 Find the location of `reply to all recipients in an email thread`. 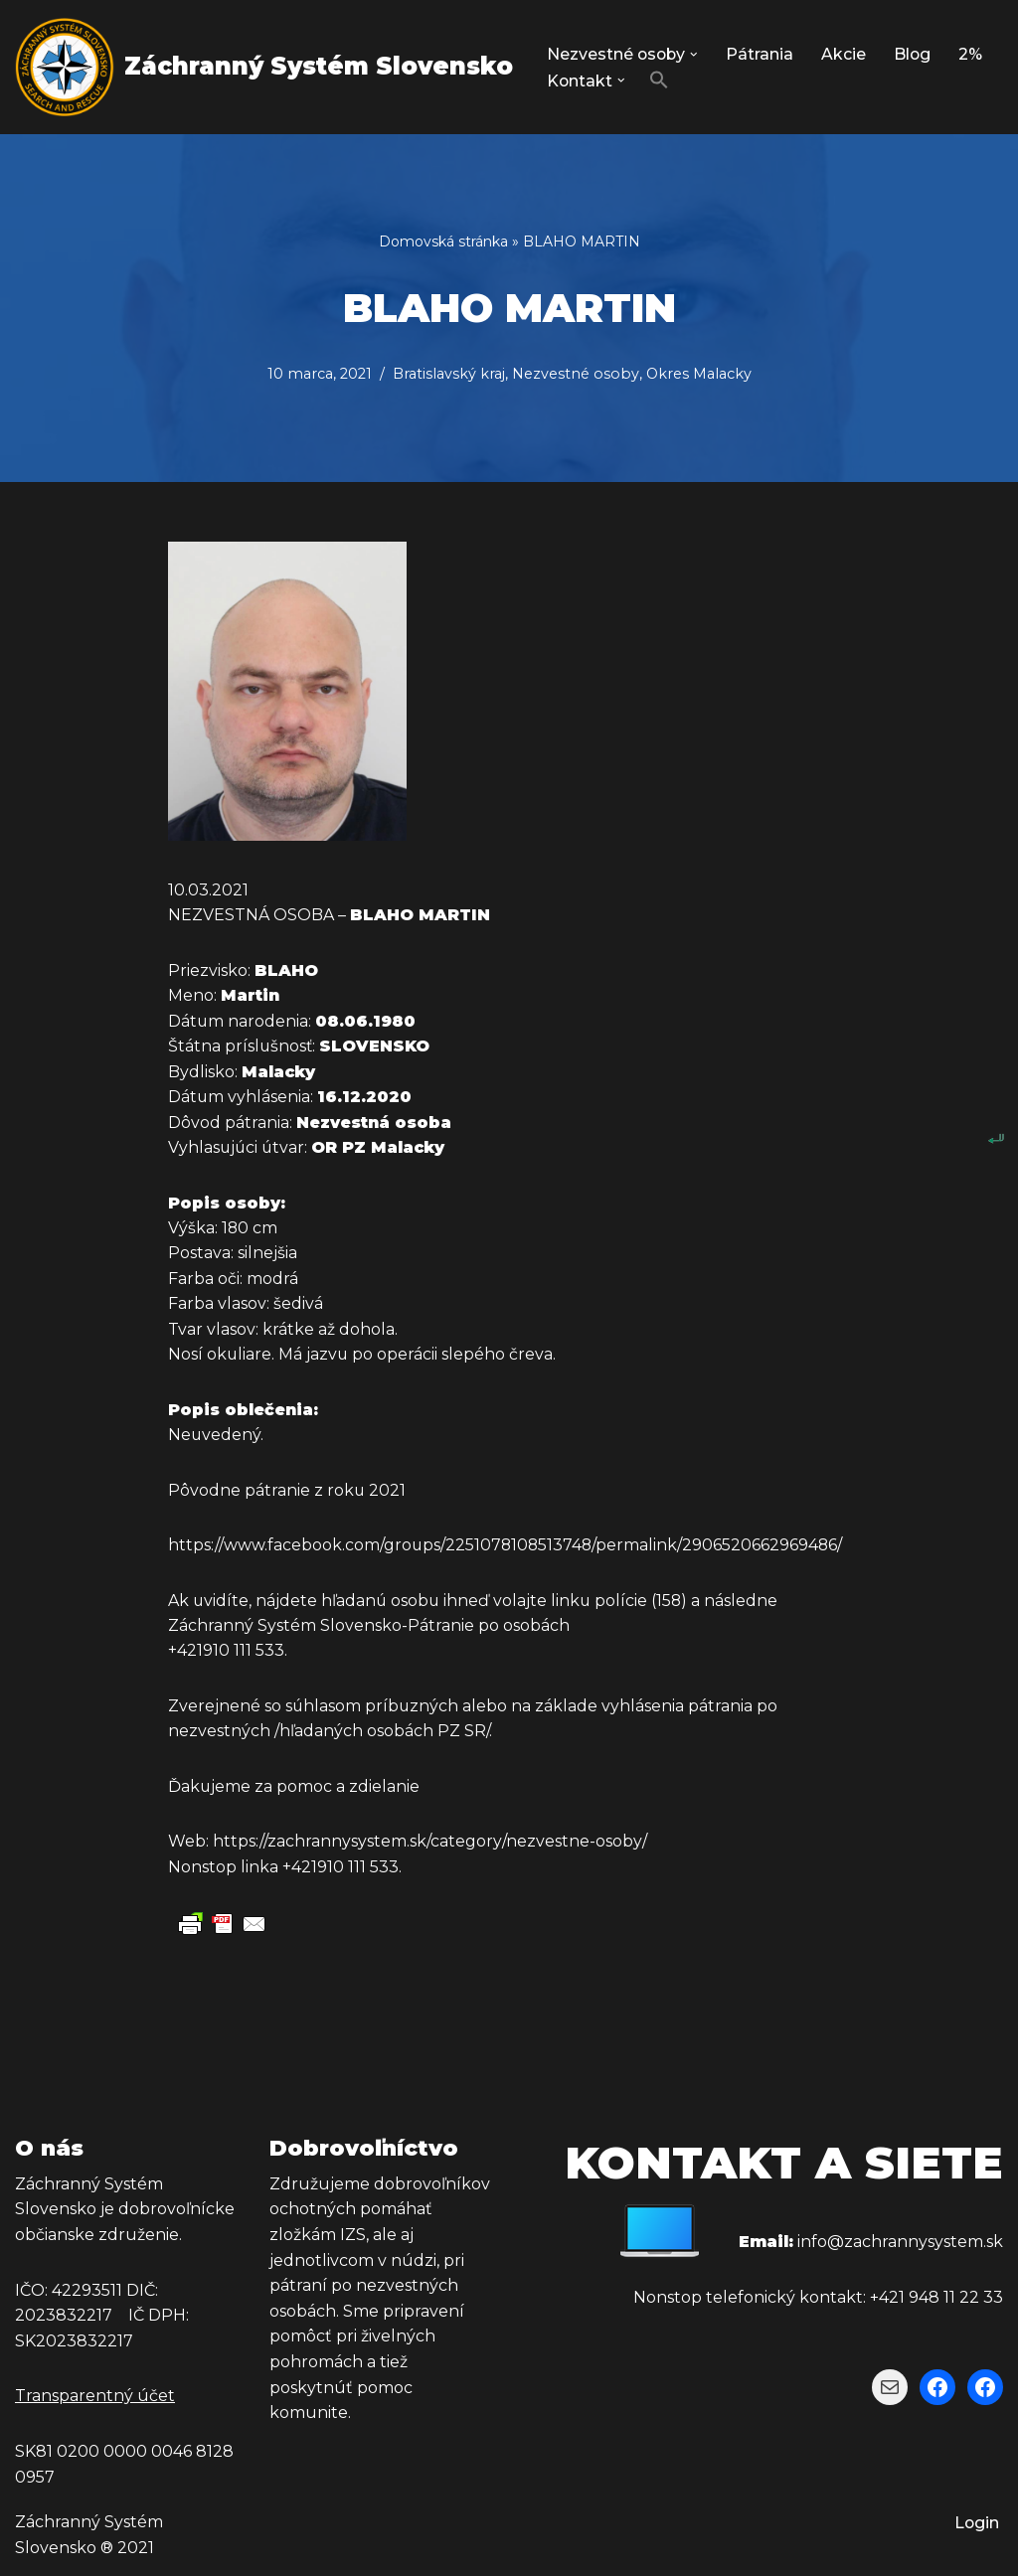

reply to all recipients in an email thread is located at coordinates (995, 1137).